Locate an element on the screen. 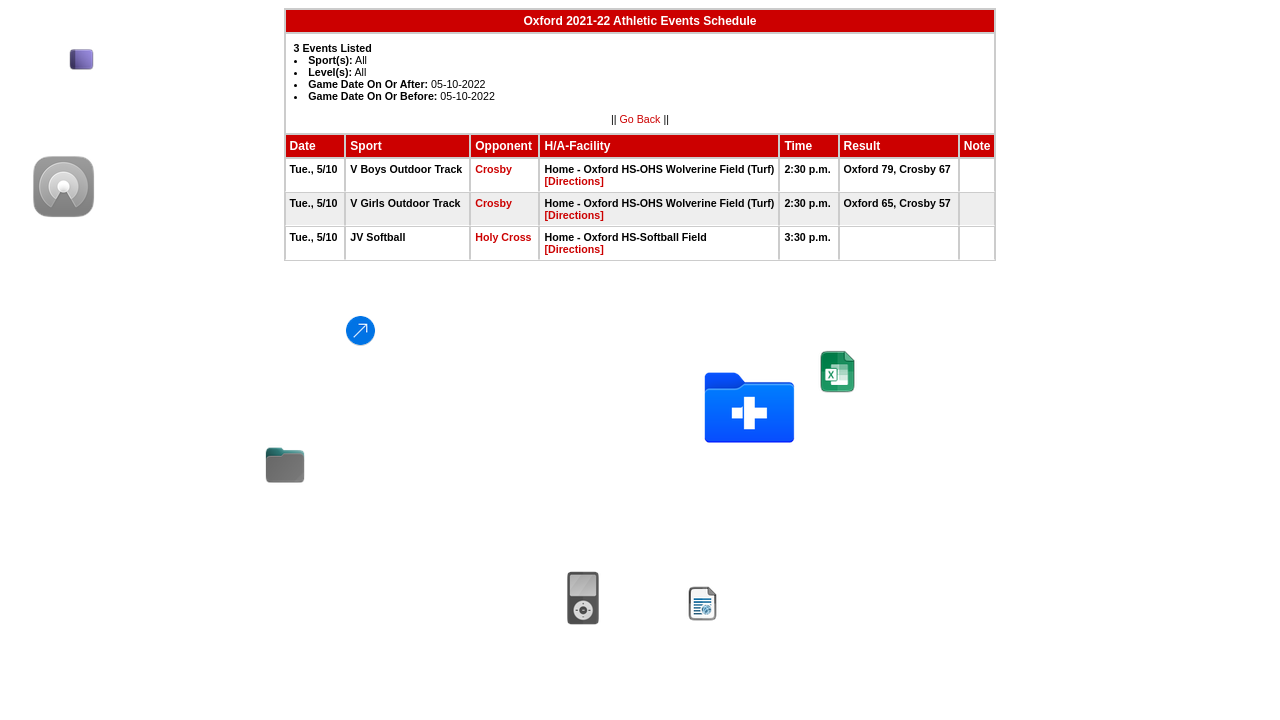 The image size is (1280, 720). open wondershare dr.fone folder is located at coordinates (749, 410).